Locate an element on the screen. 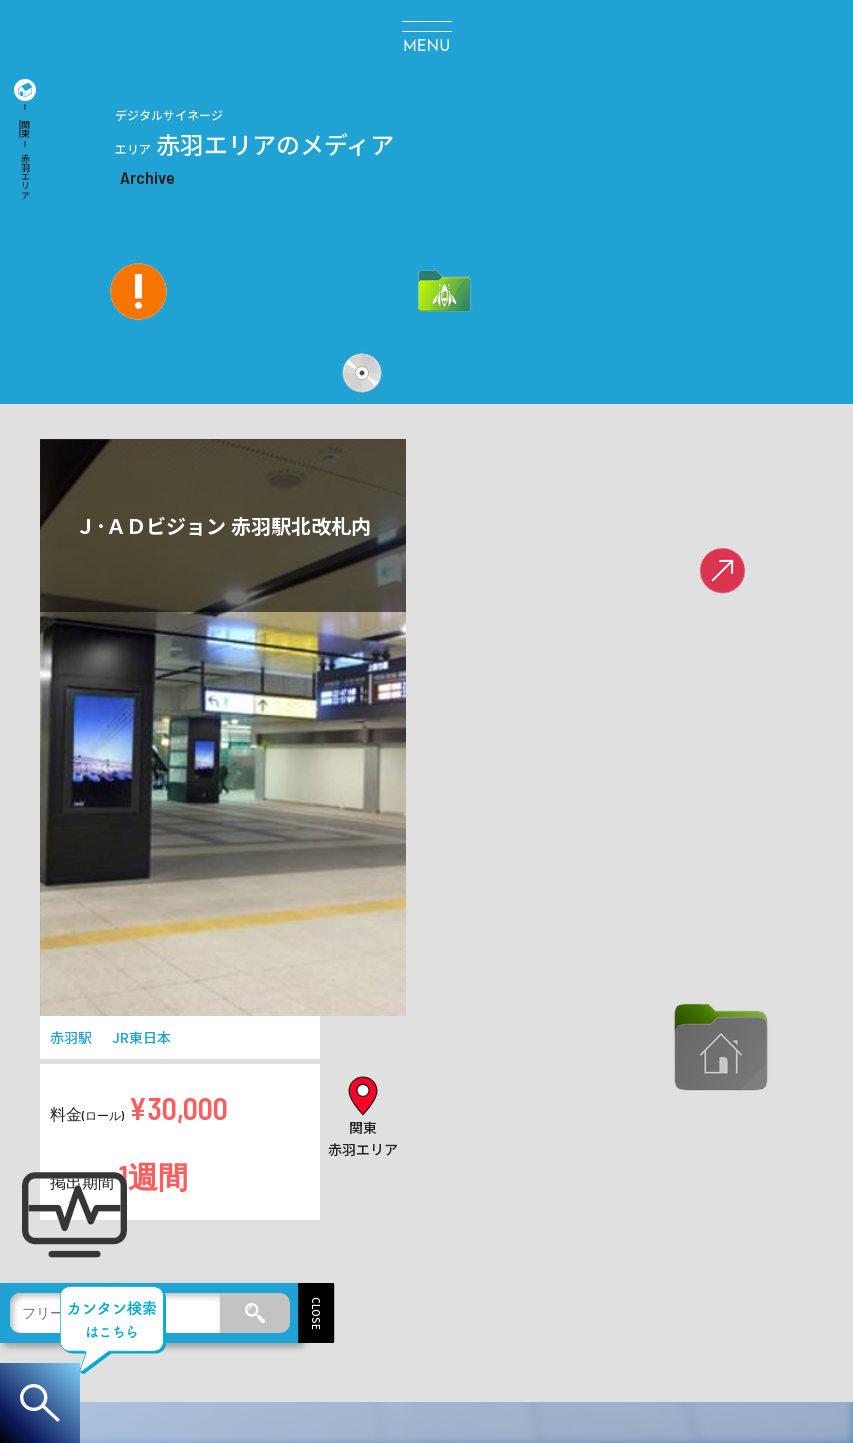 This screenshot has width=853, height=1443. indicates a symbolic link or shortcut to another file is located at coordinates (722, 570).